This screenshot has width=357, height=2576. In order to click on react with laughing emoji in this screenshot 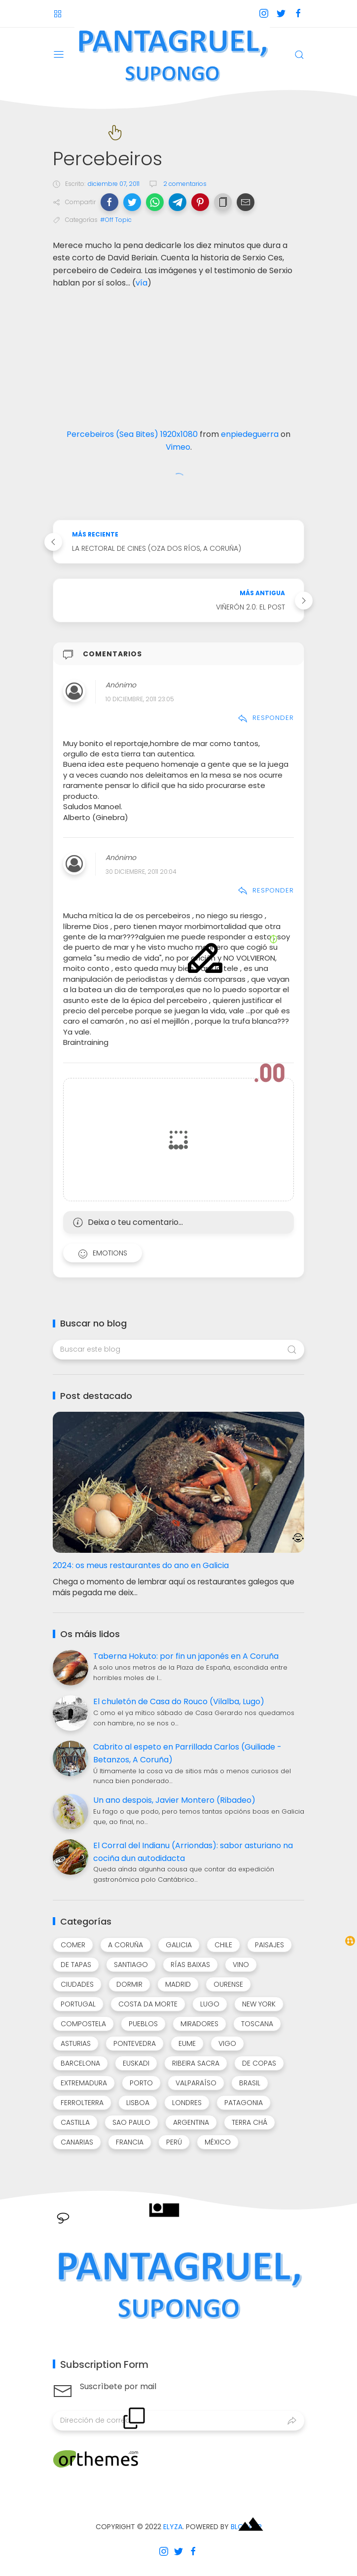, I will do `click(298, 1538)`.